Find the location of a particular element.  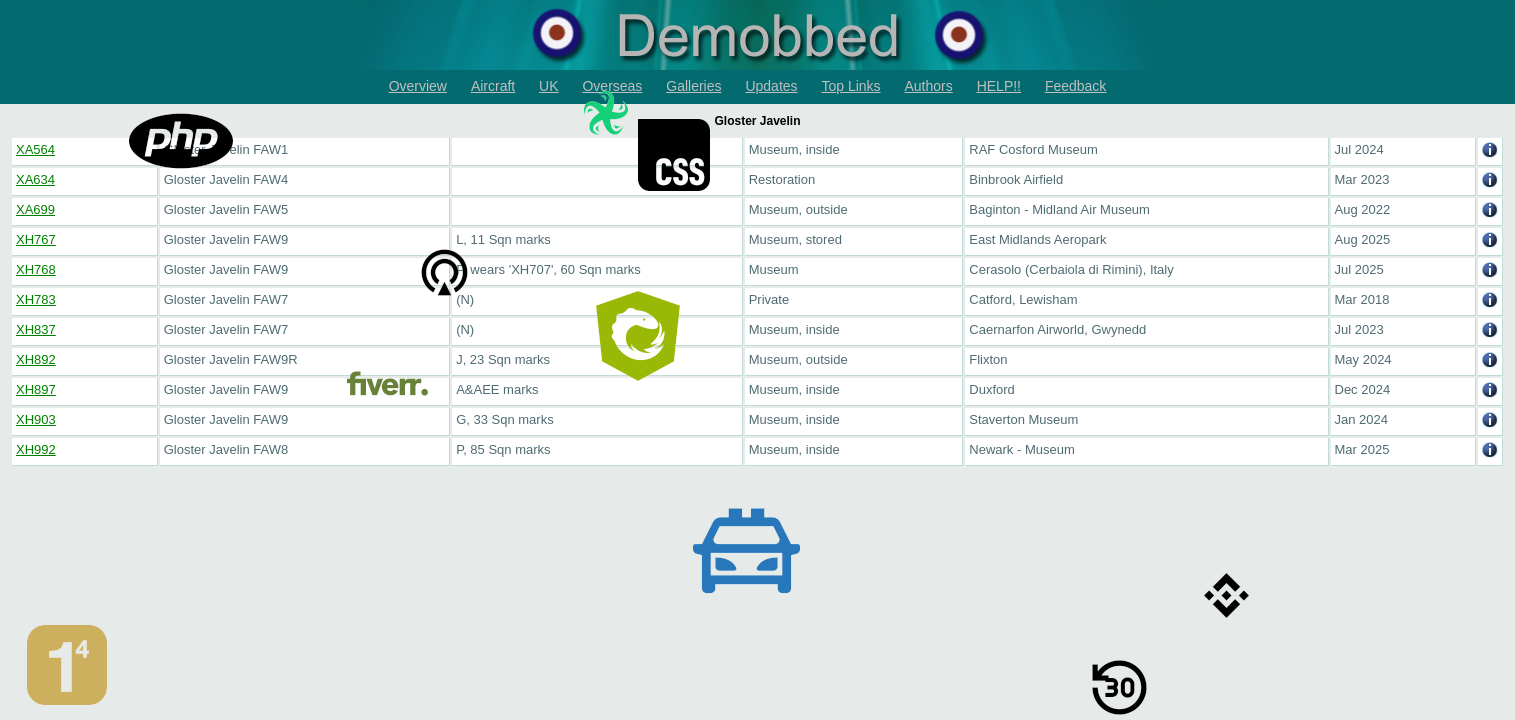

rewind 30 seconds is located at coordinates (1119, 687).